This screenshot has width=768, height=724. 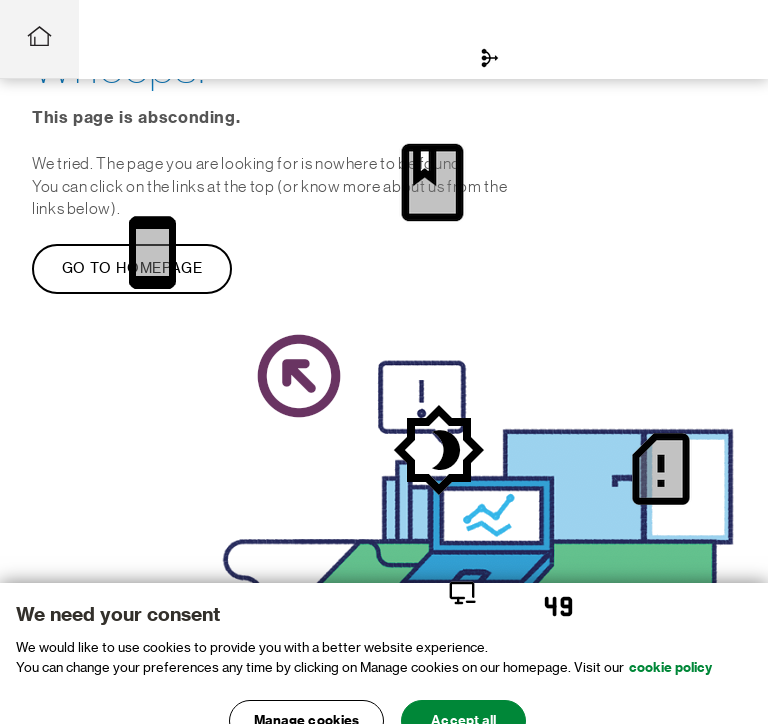 What do you see at coordinates (152, 252) in the screenshot?
I see `switch to mobile view` at bounding box center [152, 252].